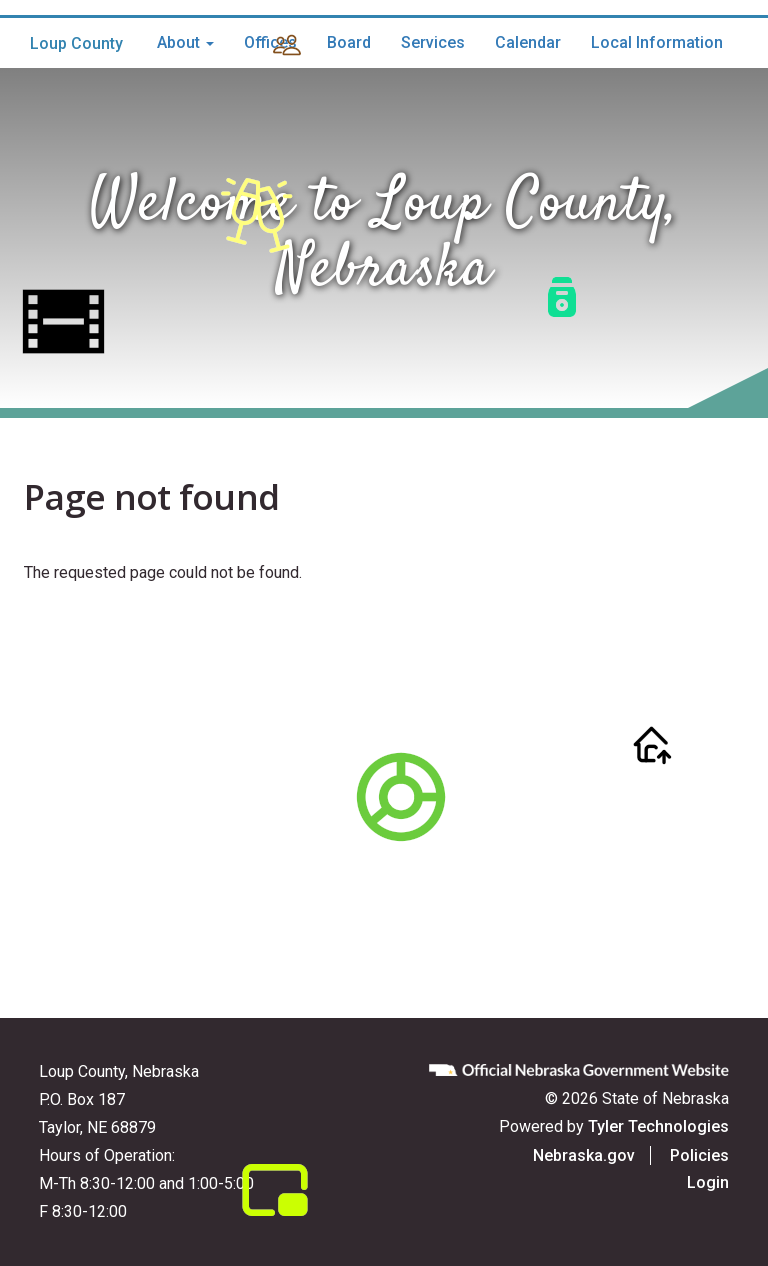 Image resolution: width=768 pixels, height=1266 pixels. Describe the element at coordinates (401, 797) in the screenshot. I see `view analytics or statistics breakdown` at that location.